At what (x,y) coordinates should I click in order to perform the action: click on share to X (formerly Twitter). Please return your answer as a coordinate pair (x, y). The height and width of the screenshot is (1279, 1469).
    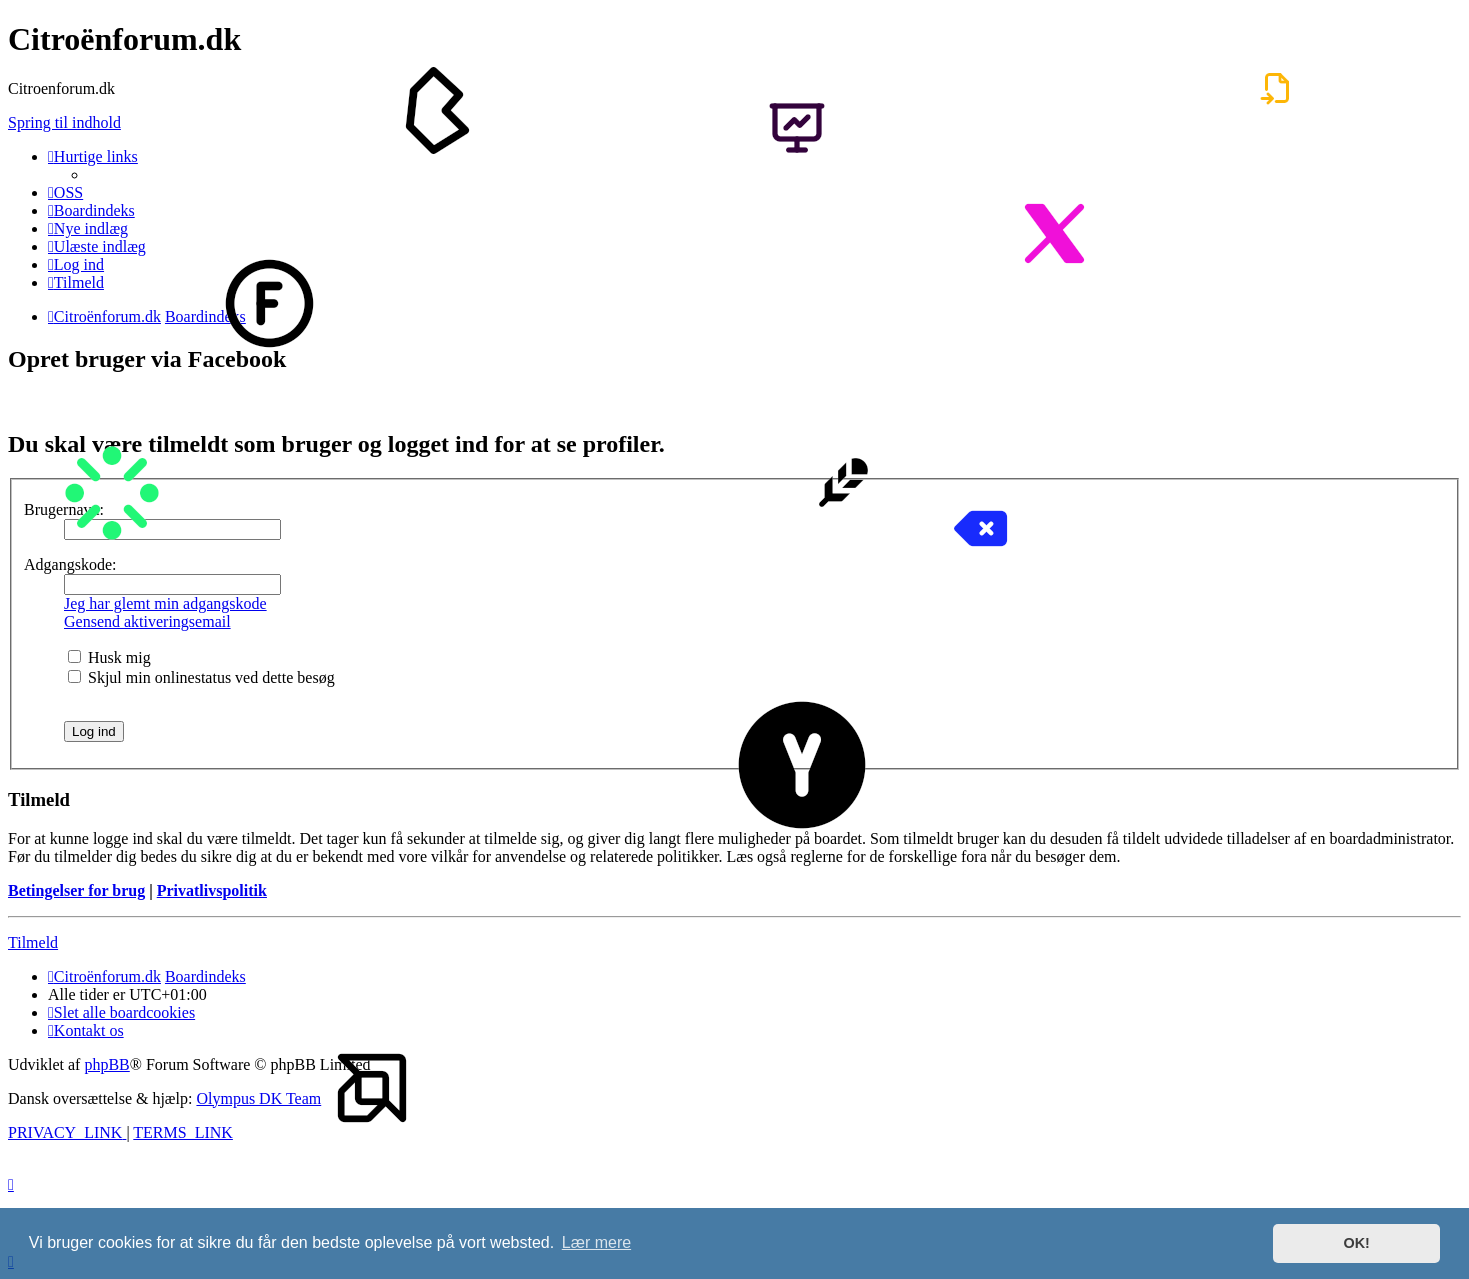
    Looking at the image, I should click on (1054, 233).